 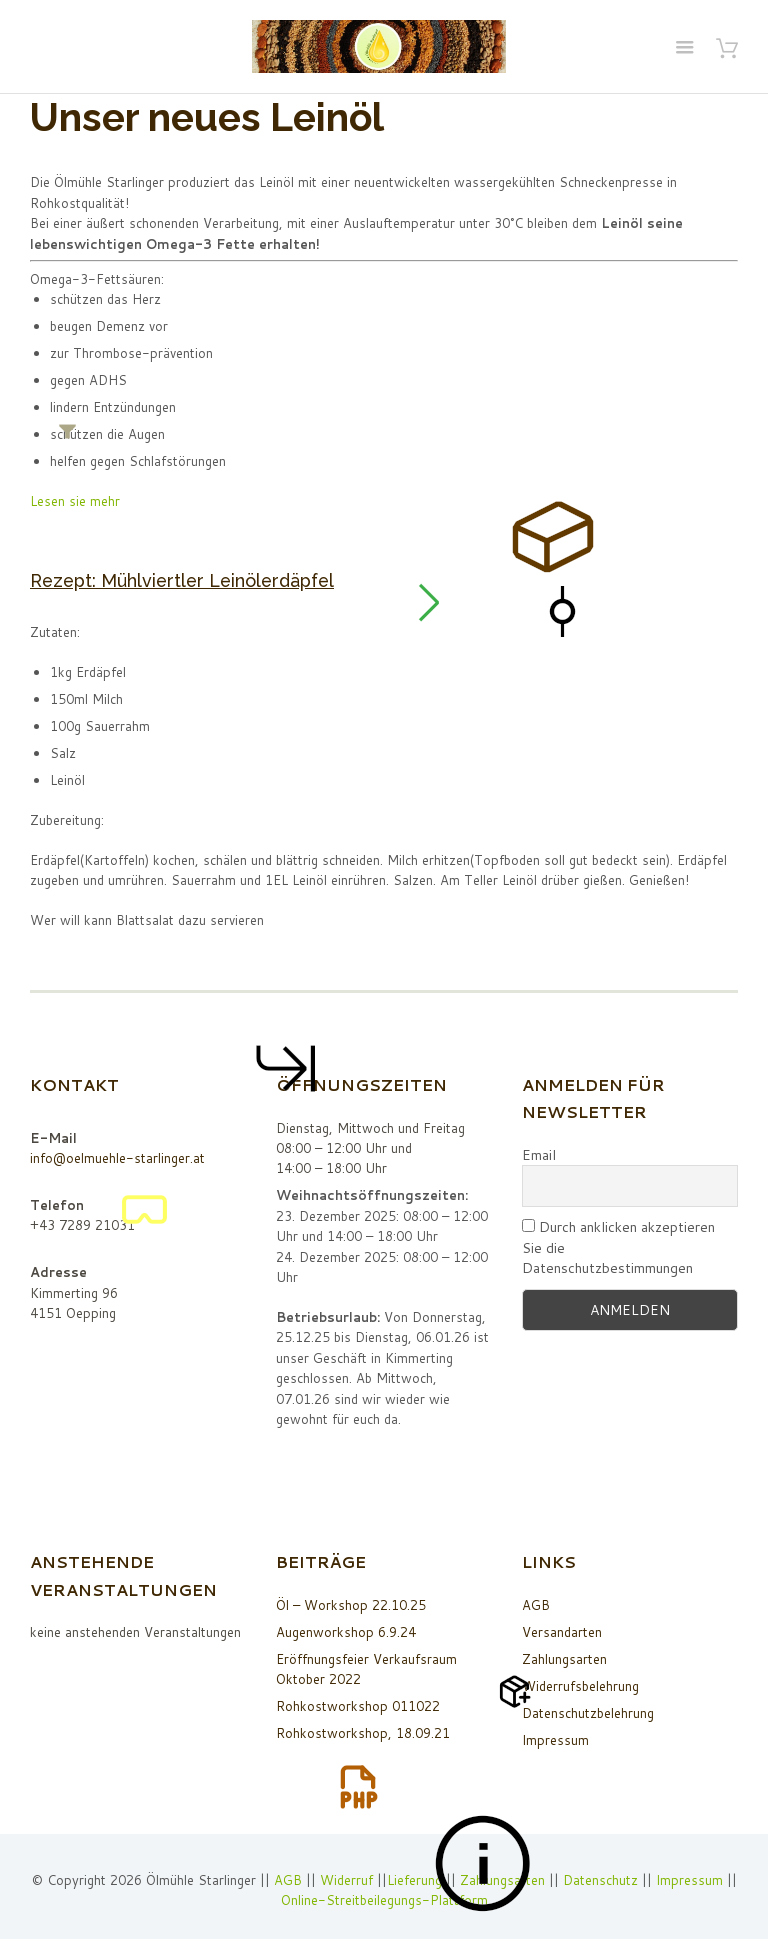 I want to click on view commit history, so click(x=562, y=611).